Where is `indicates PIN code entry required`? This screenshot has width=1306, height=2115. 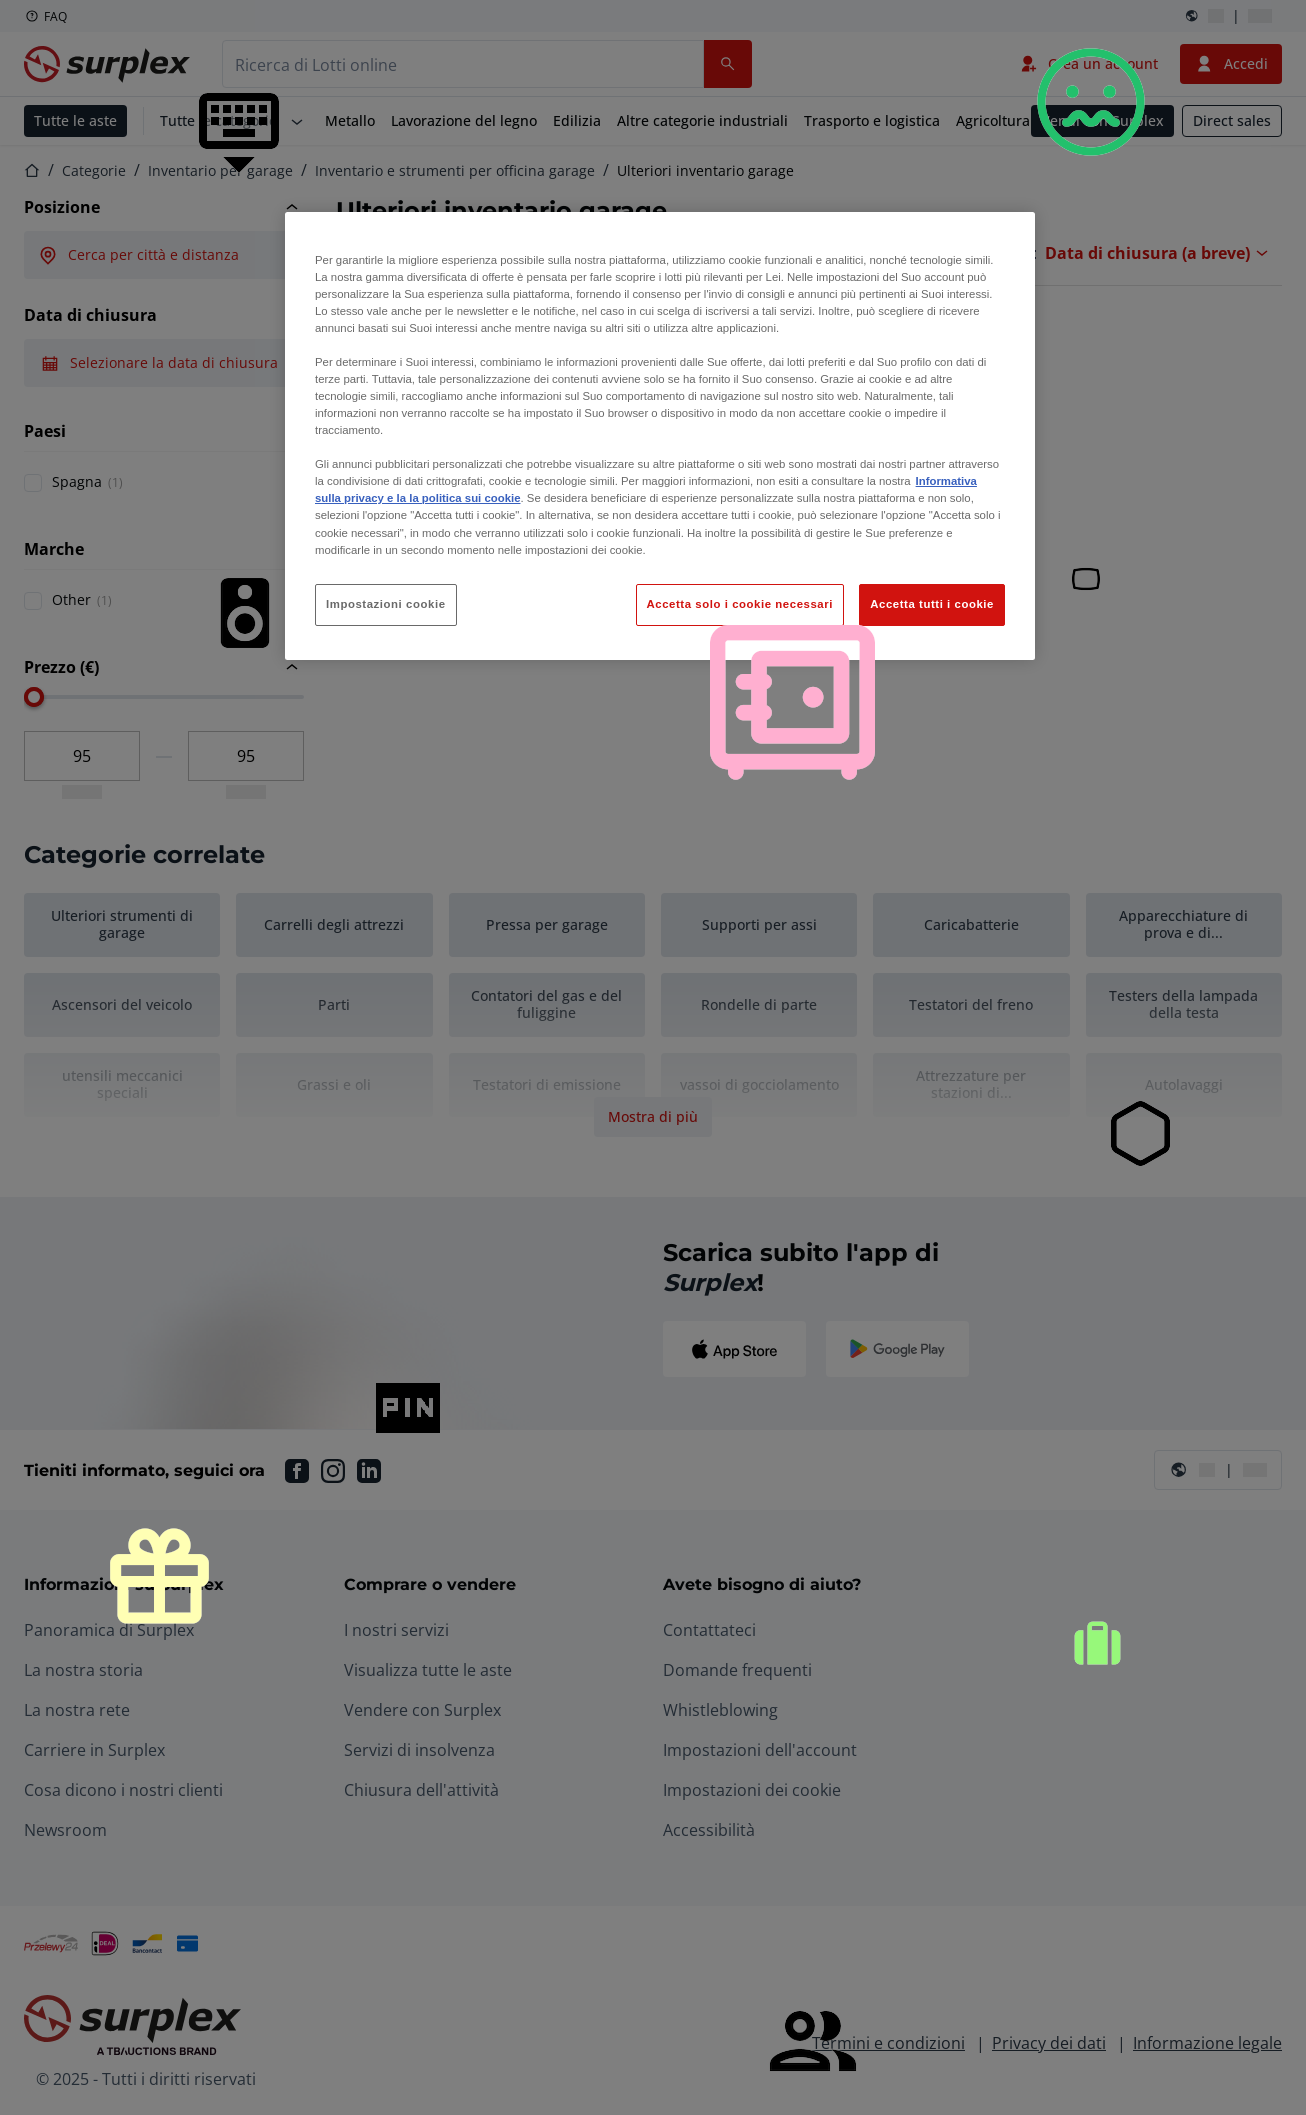 indicates PIN code entry required is located at coordinates (408, 1408).